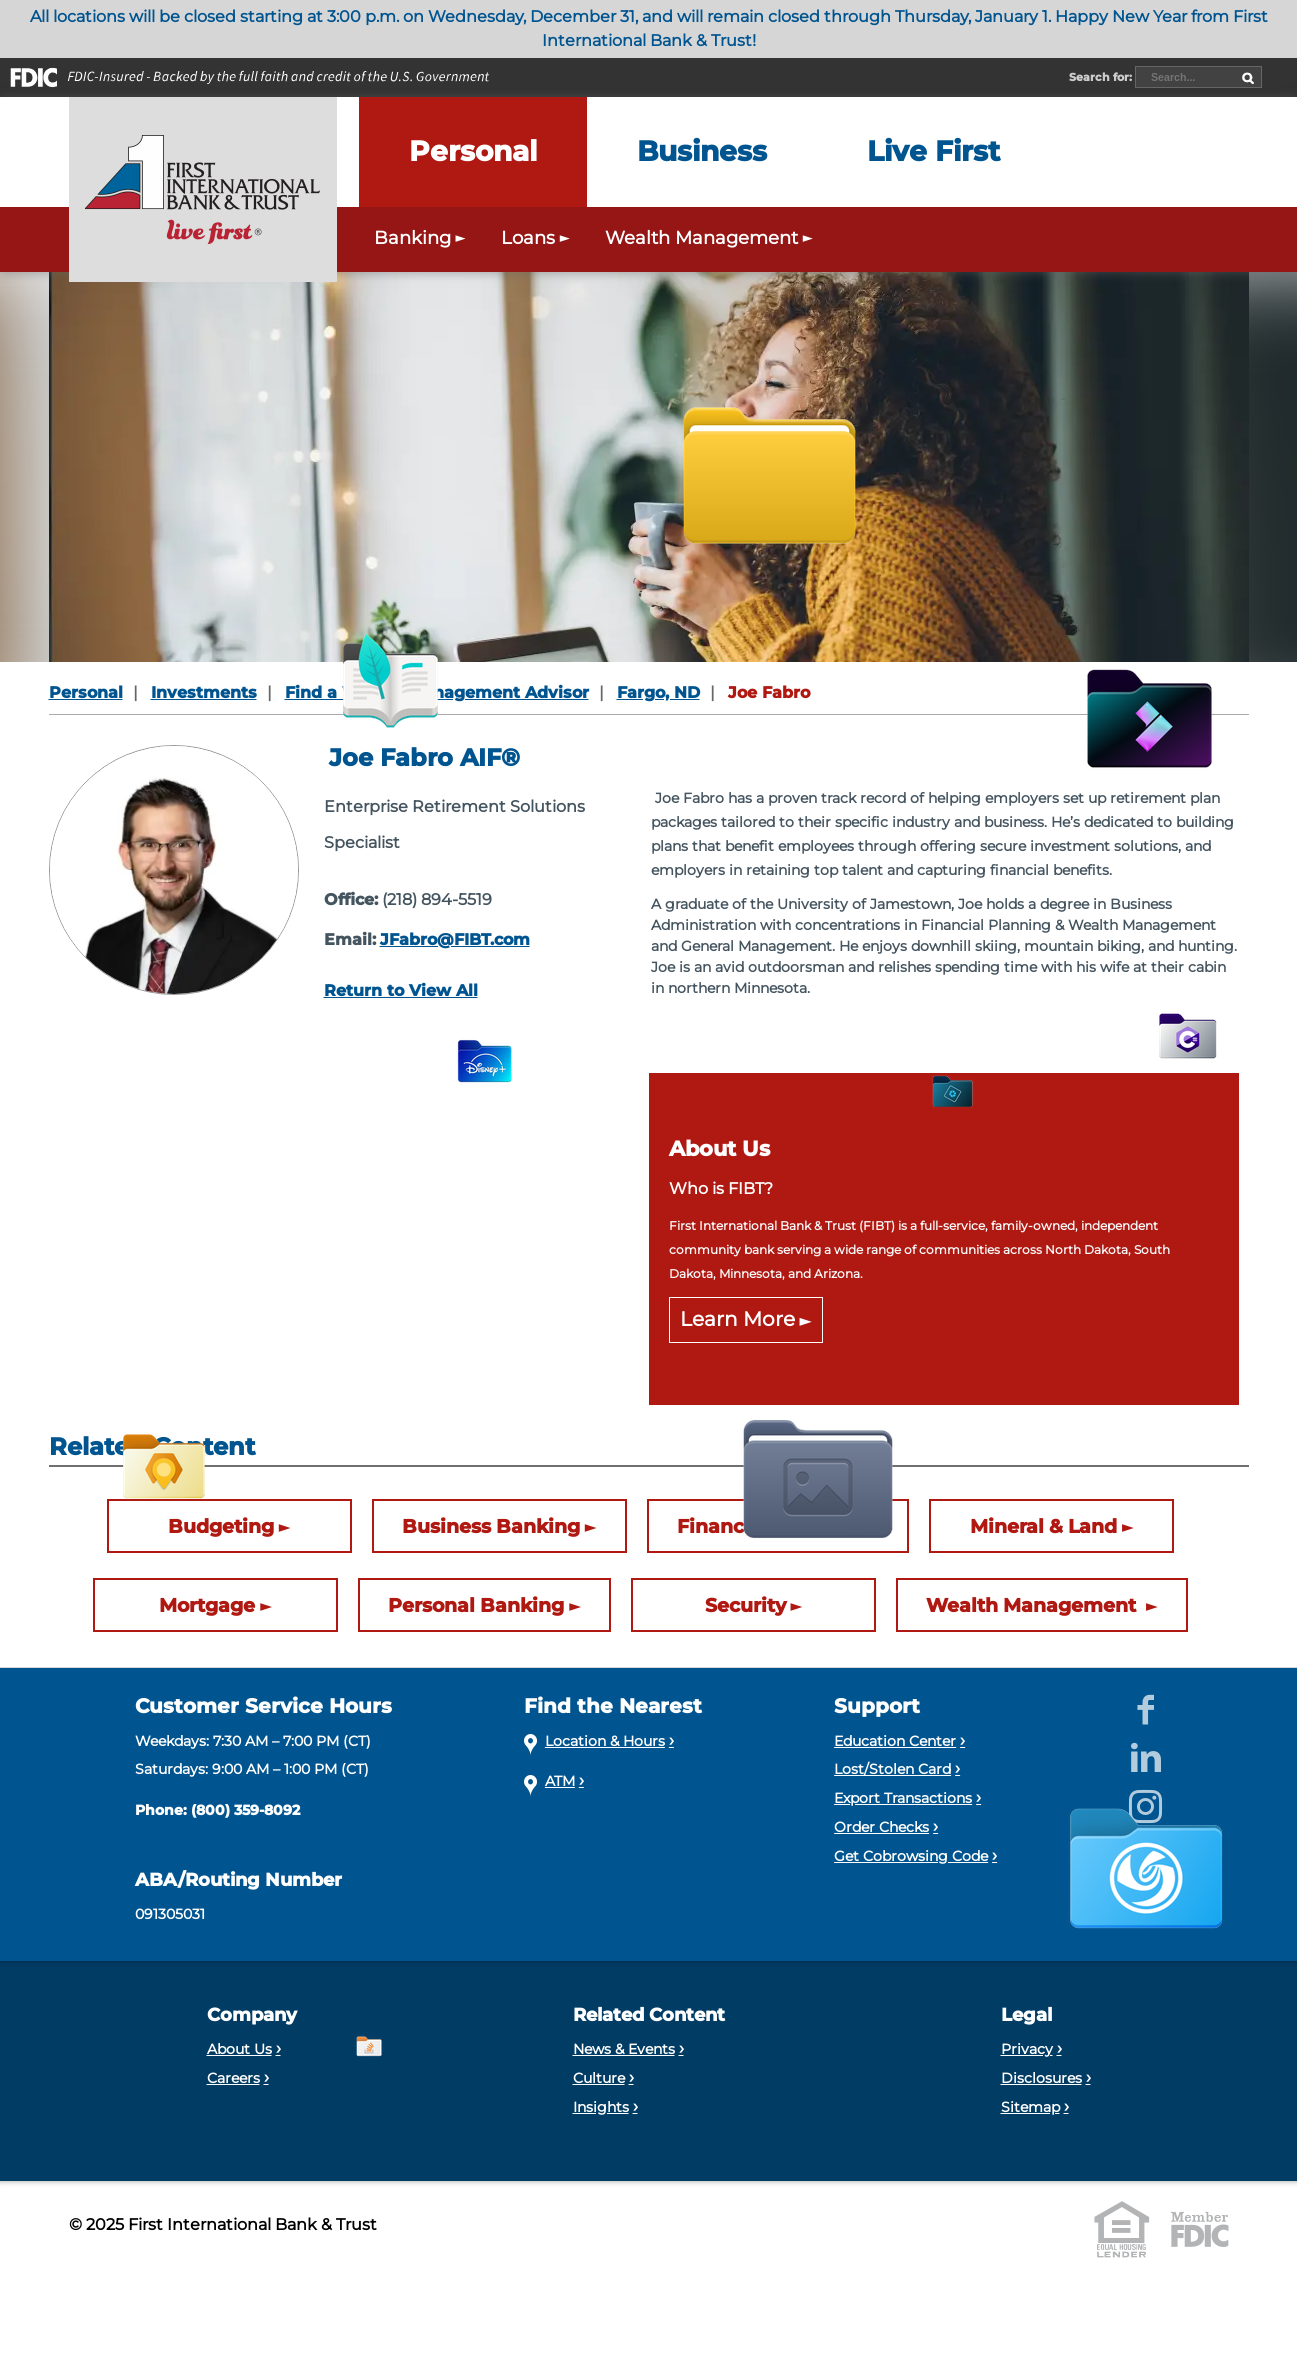 This screenshot has height=2356, width=1297. What do you see at coordinates (390, 683) in the screenshot?
I see `open foliate e-book reader library` at bounding box center [390, 683].